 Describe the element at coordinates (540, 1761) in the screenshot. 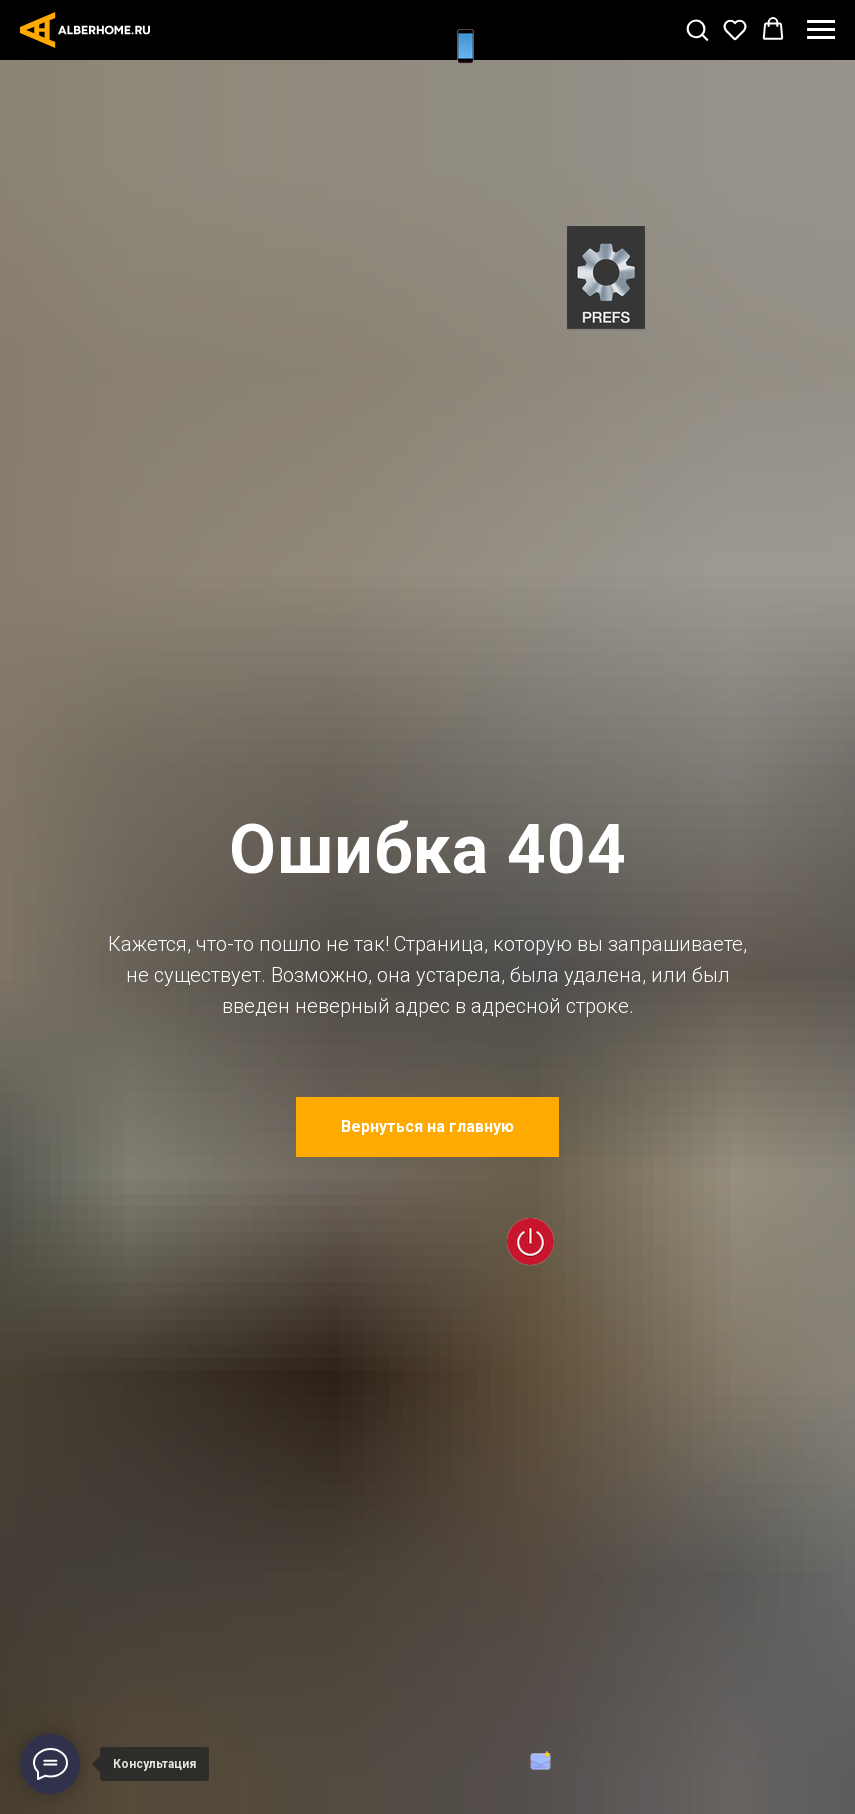

I see `mark email as unread` at that location.